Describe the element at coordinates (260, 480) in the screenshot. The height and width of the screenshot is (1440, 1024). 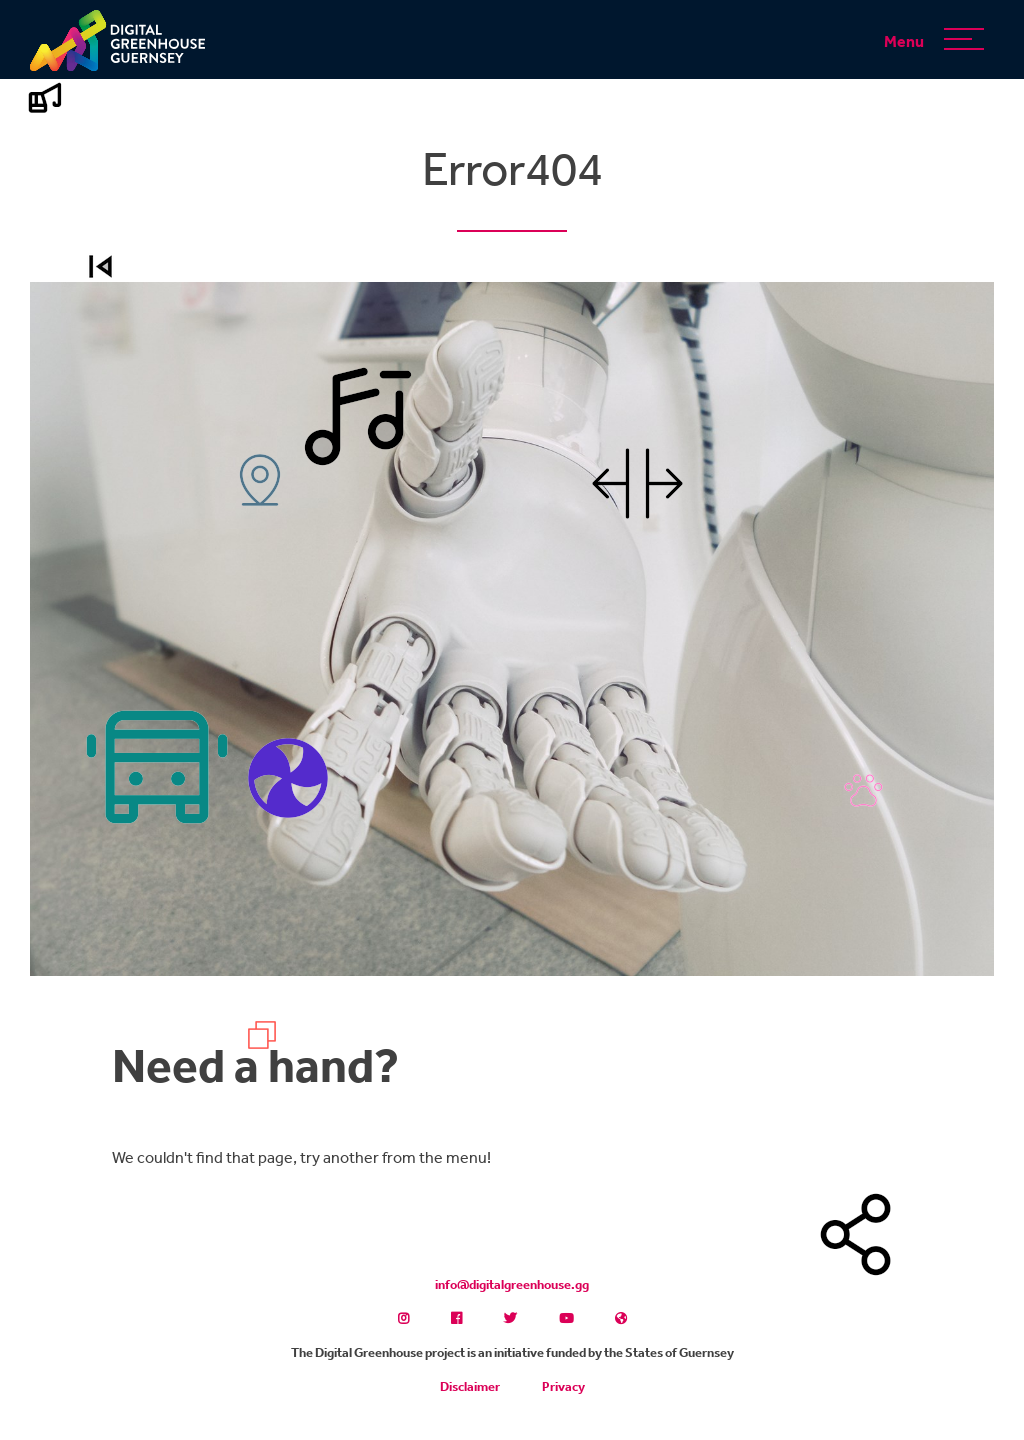
I see `view location on map` at that location.